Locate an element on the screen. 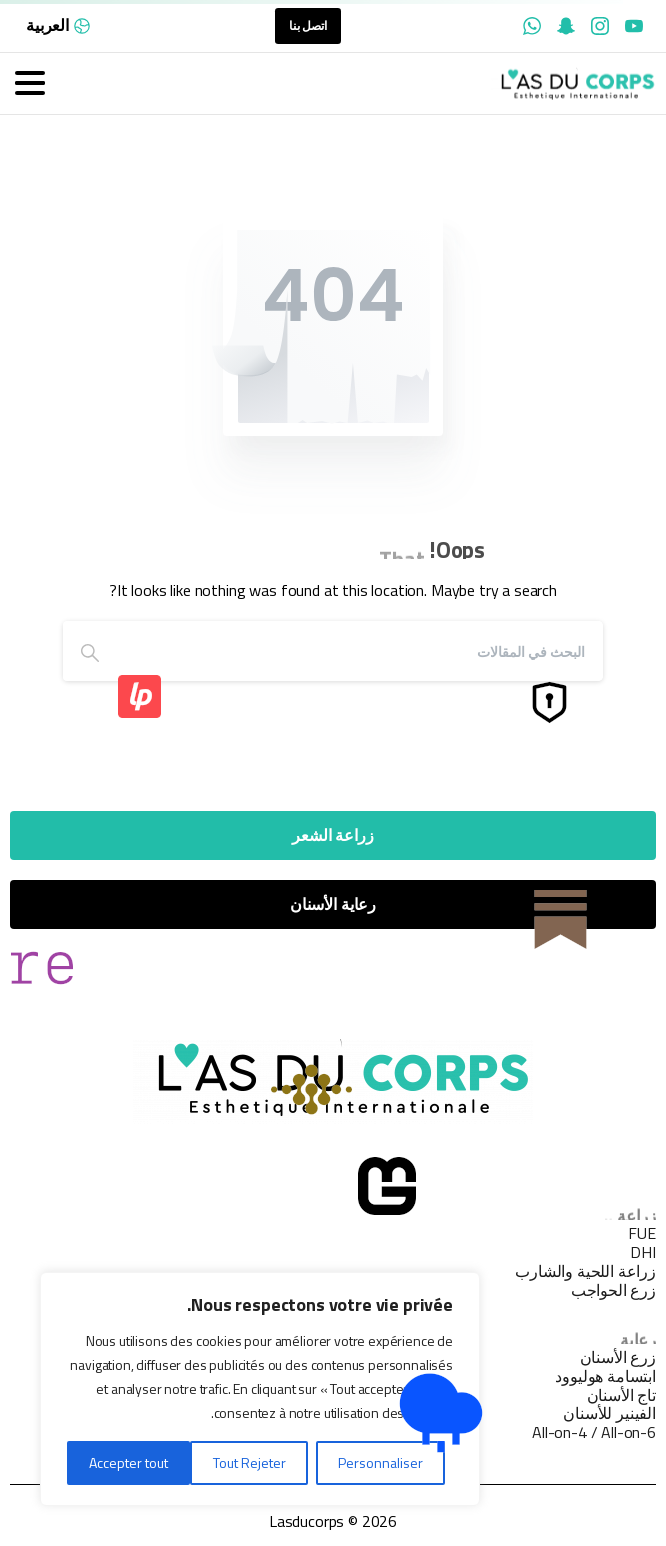 The height and width of the screenshot is (1546, 666). open the Substack app is located at coordinates (560, 919).